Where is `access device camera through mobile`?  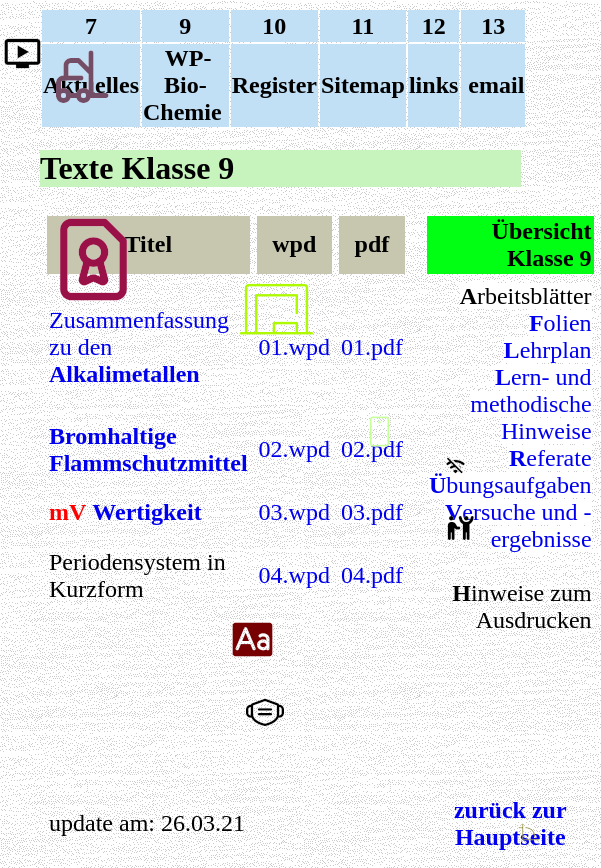 access device camera through mobile is located at coordinates (379, 431).